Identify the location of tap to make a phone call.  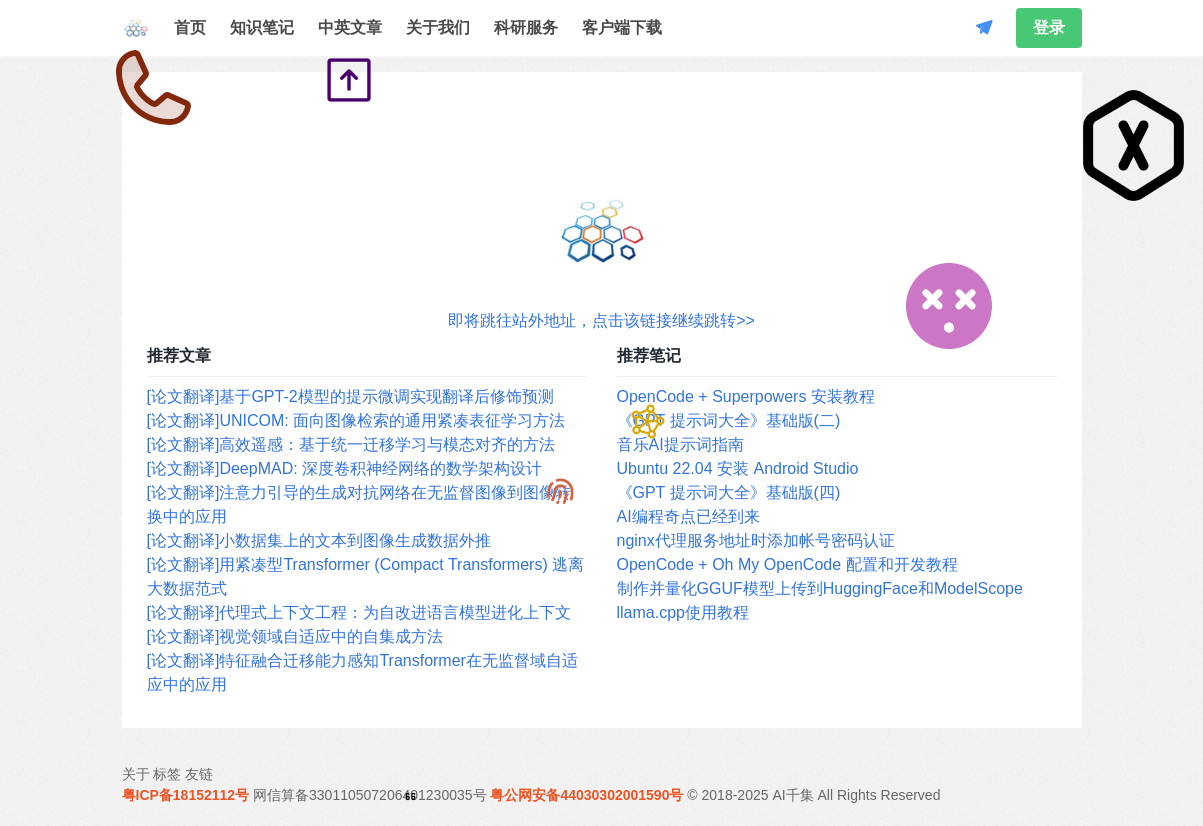
(152, 89).